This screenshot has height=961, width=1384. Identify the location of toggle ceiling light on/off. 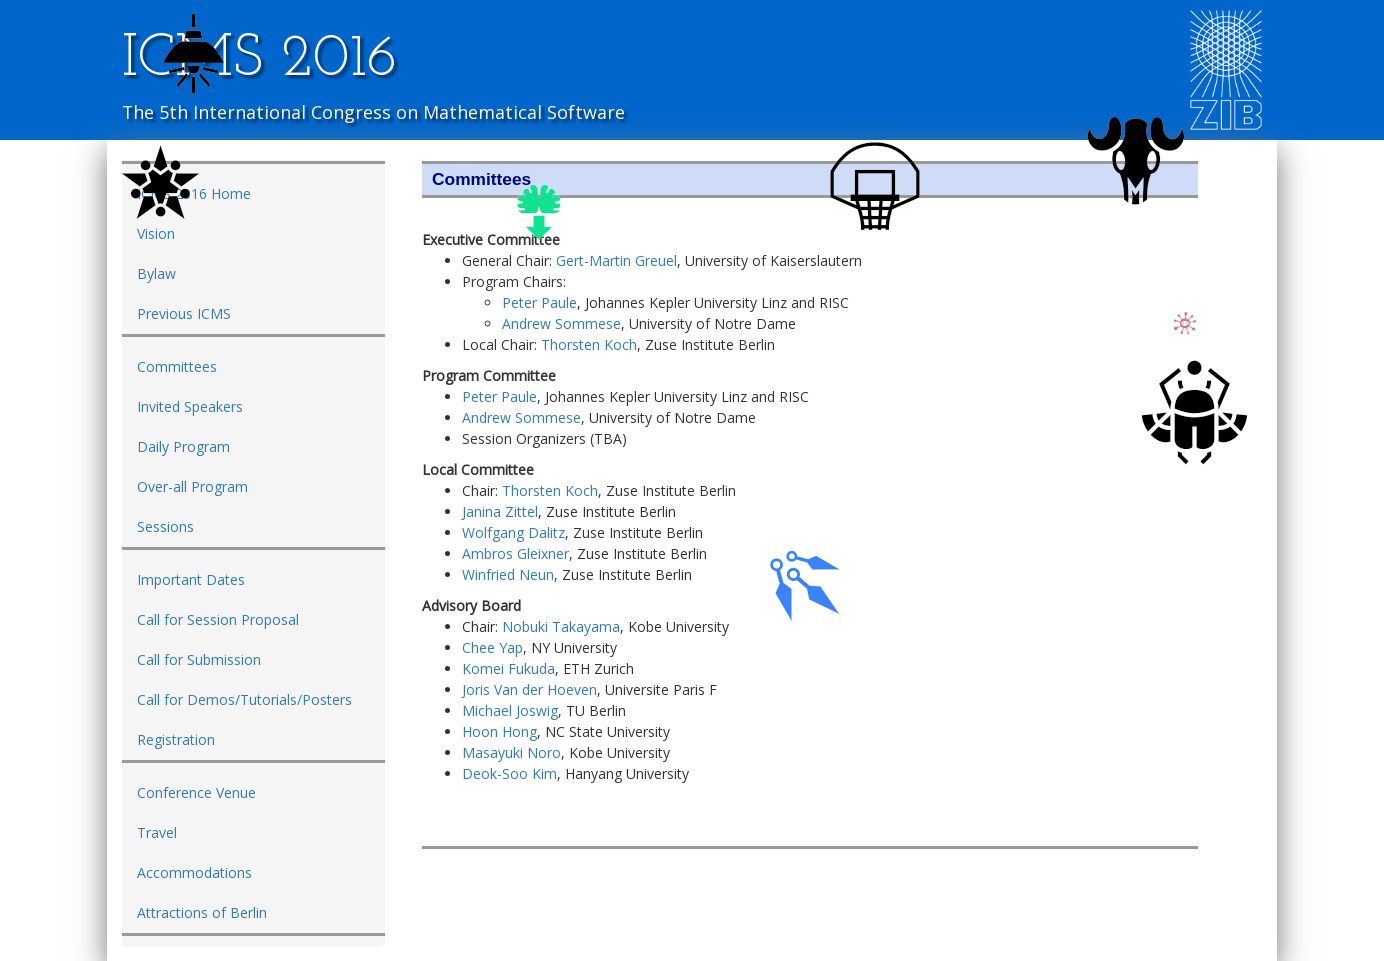
(193, 53).